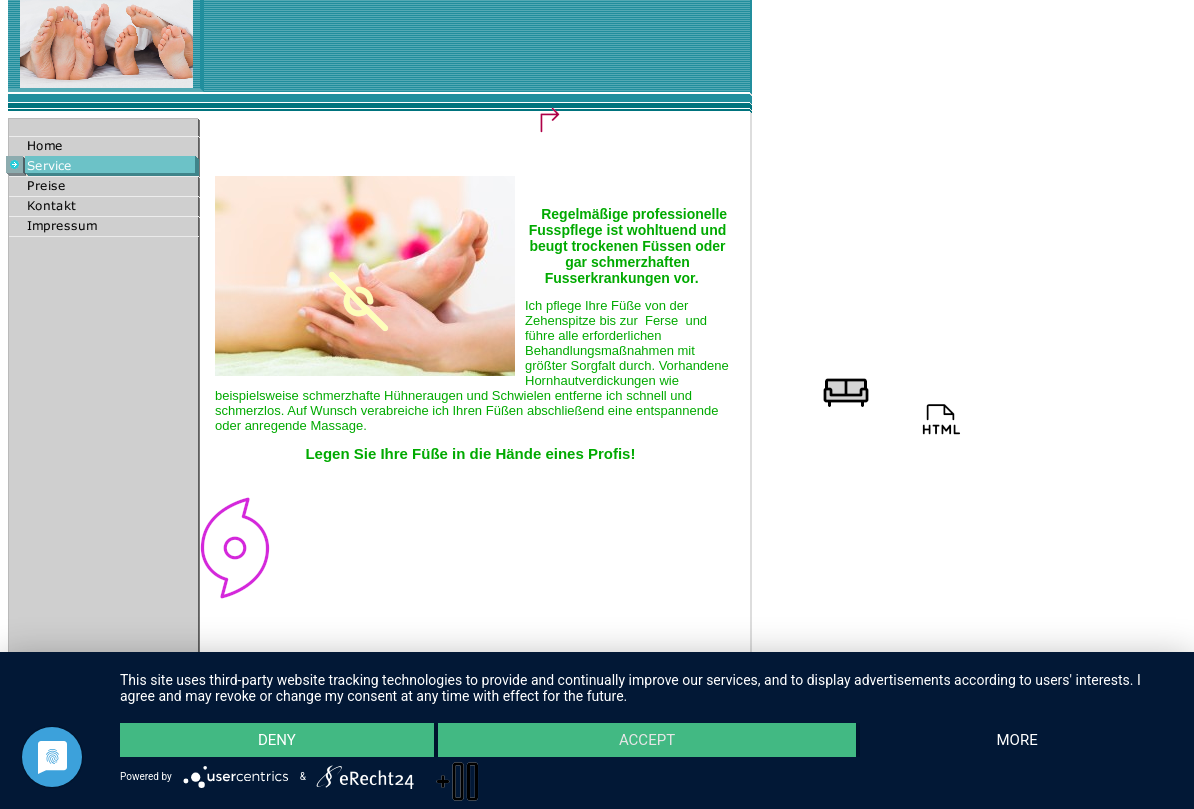 The width and height of the screenshot is (1194, 809). I want to click on forward or share content, so click(548, 120).